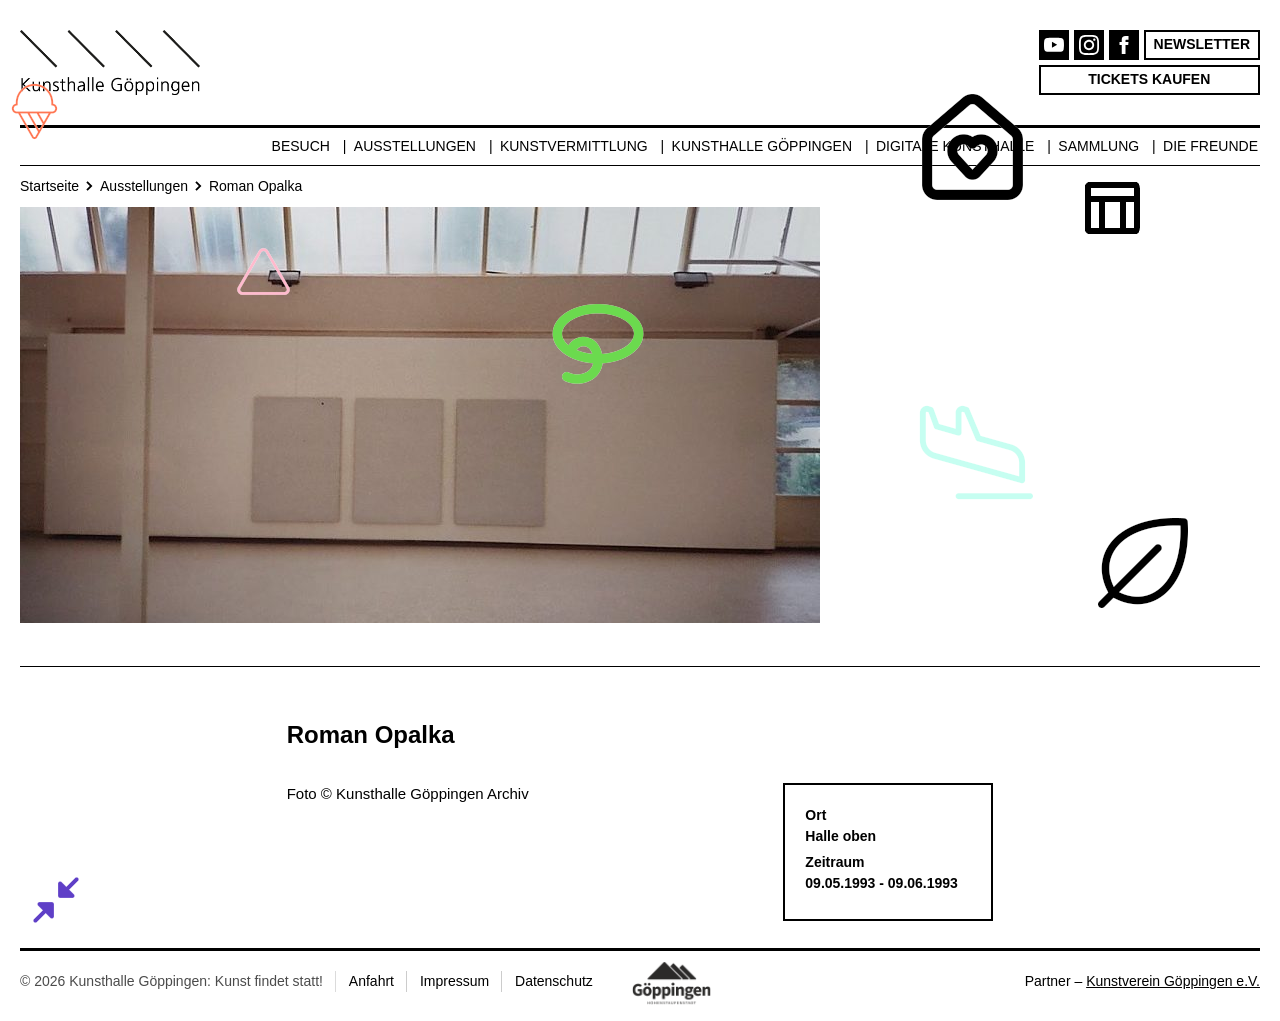 The image size is (1280, 1021). Describe the element at coordinates (263, 272) in the screenshot. I see `indicates a warning or caution state` at that location.